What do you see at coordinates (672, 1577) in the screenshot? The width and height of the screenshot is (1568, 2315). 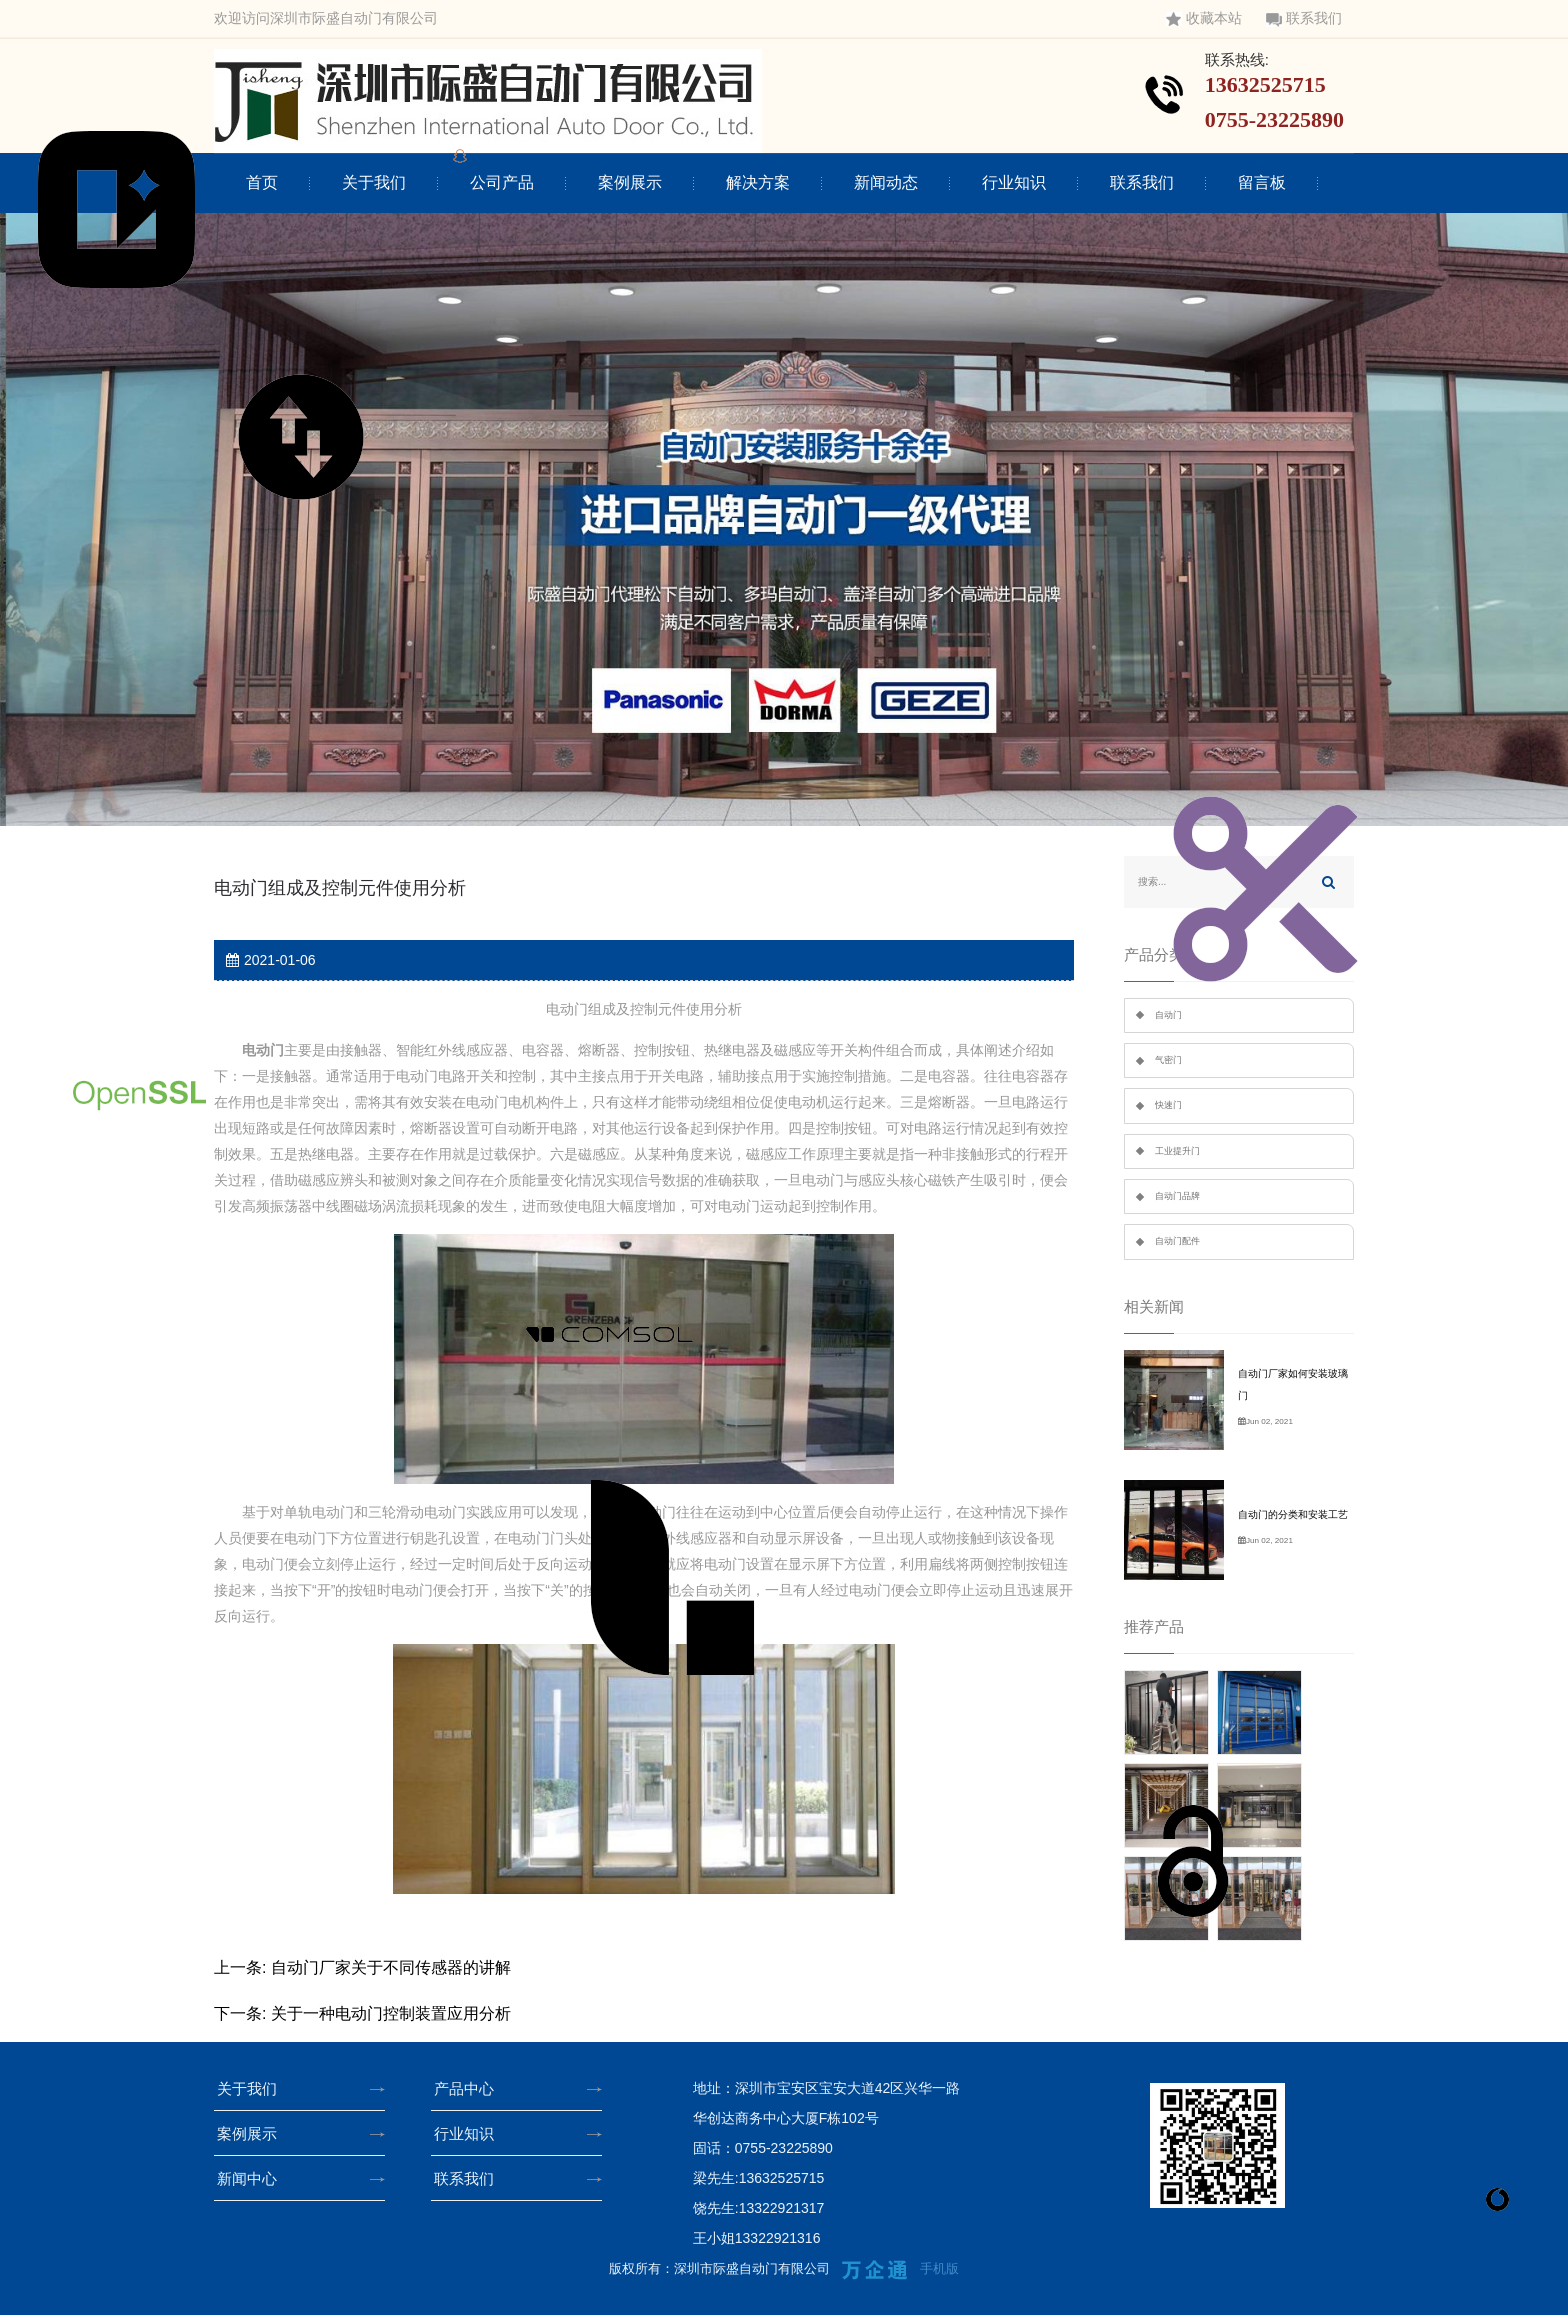 I see `logstash data processing pipeline logo` at bounding box center [672, 1577].